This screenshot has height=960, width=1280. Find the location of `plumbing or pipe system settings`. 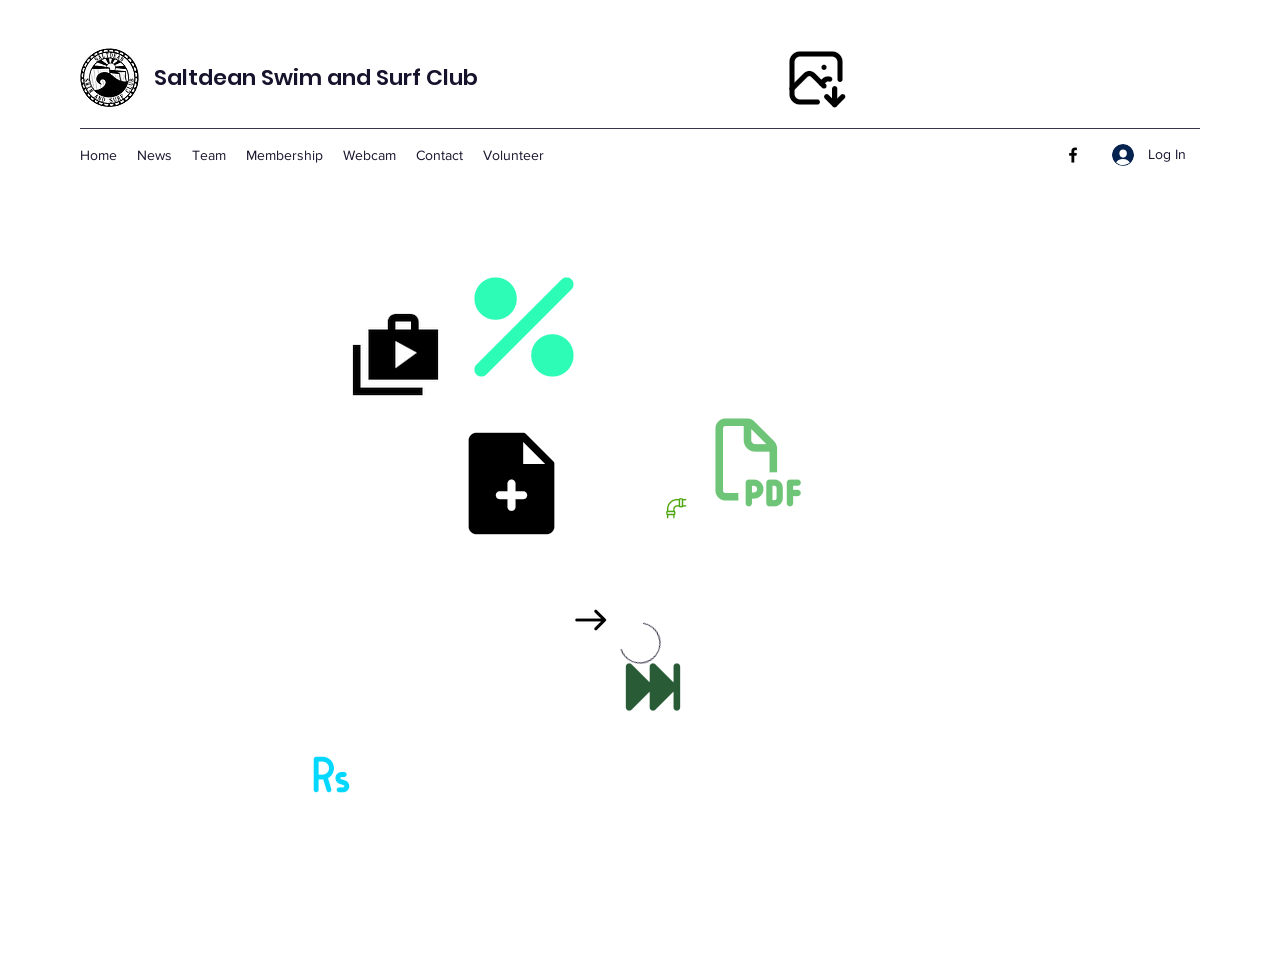

plumbing or pipe system settings is located at coordinates (675, 507).